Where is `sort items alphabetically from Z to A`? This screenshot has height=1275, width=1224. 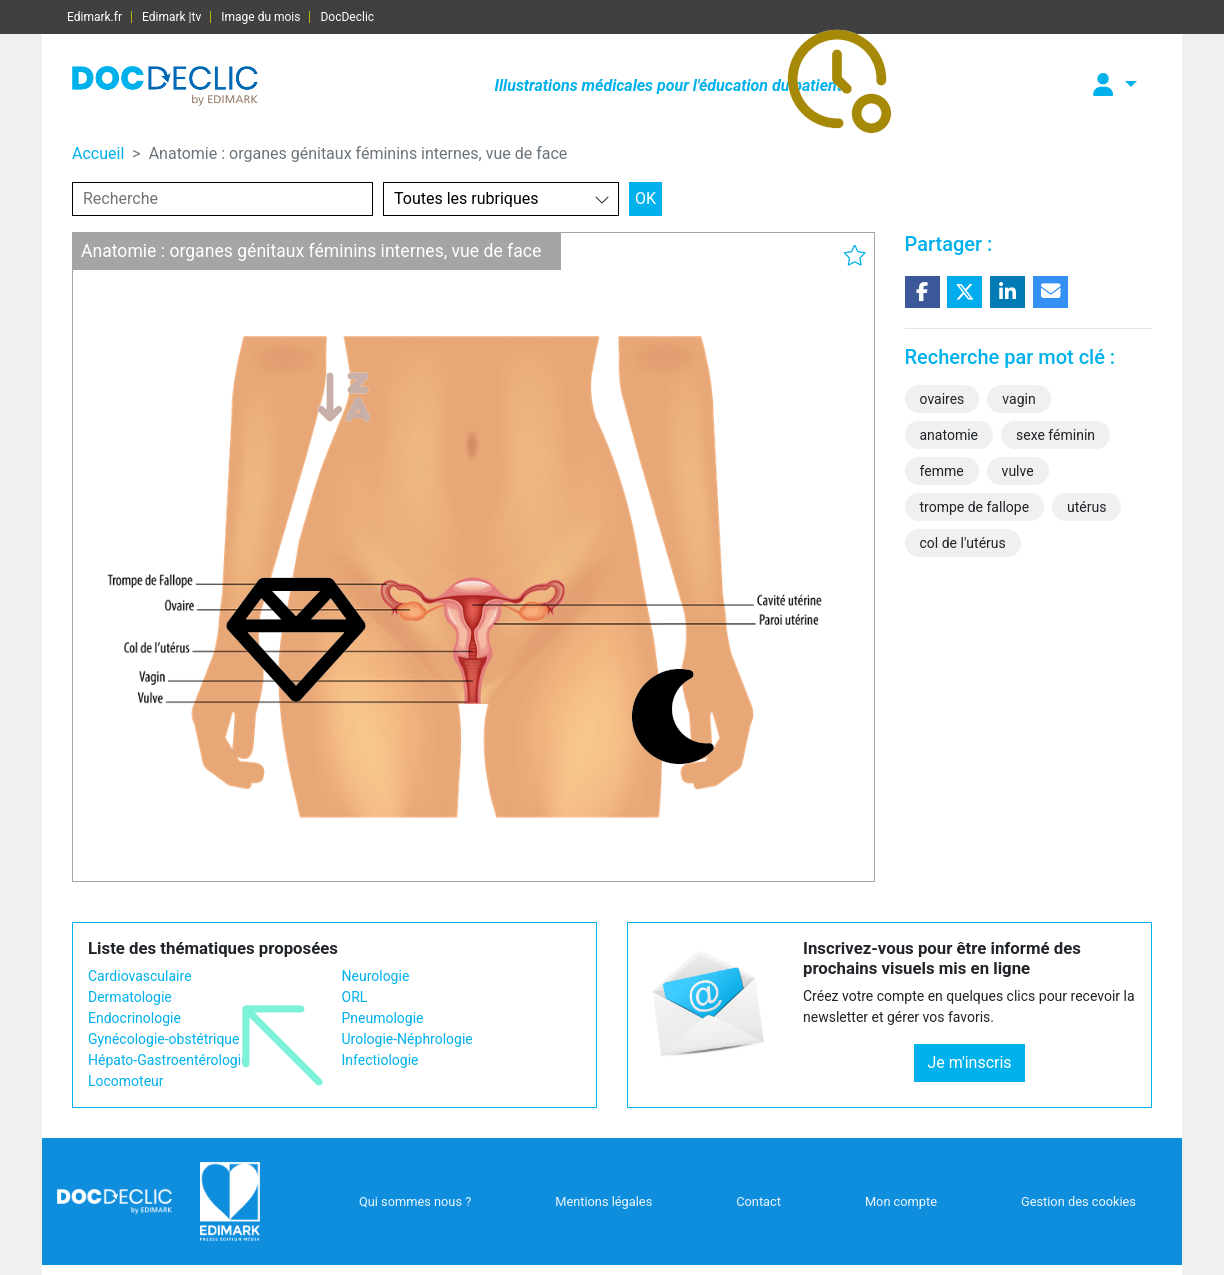 sort items alphabetically from Z to A is located at coordinates (344, 397).